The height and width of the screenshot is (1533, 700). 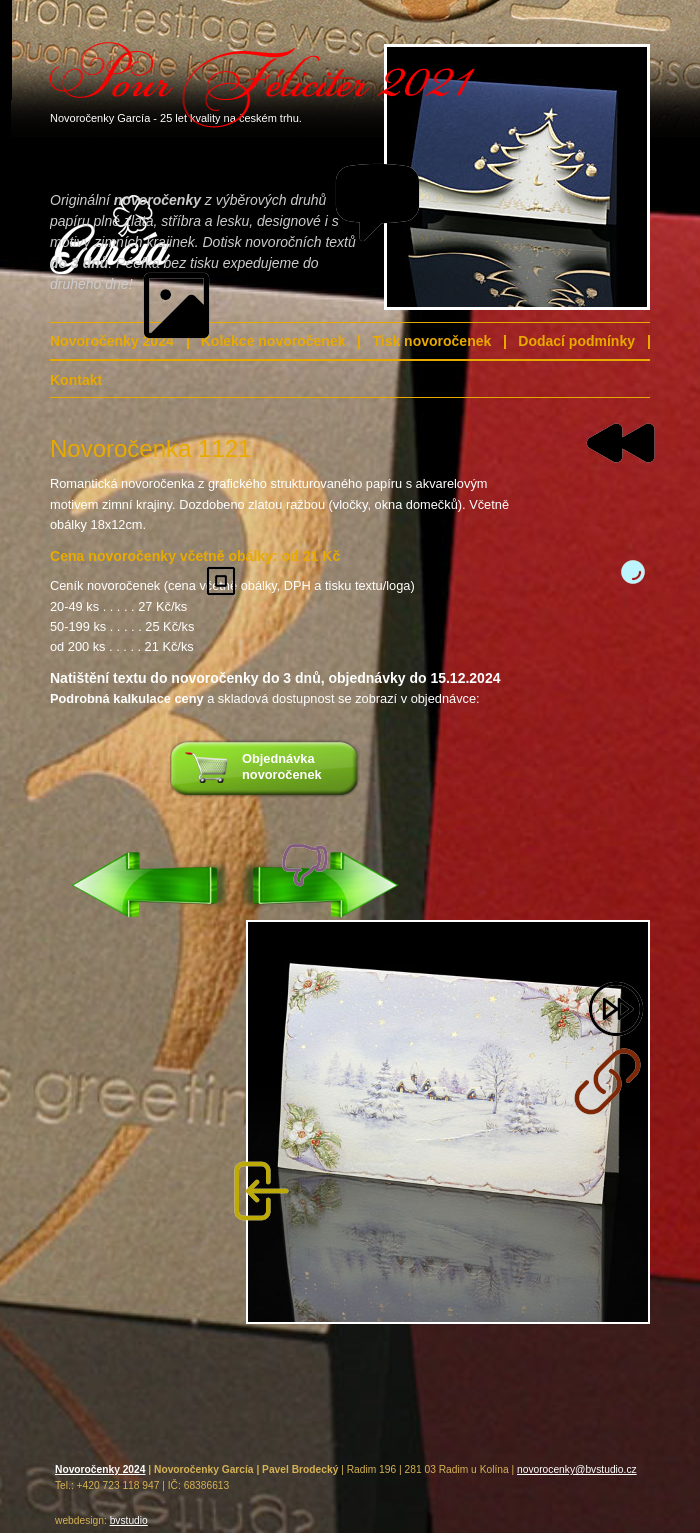 I want to click on rewind or skip to previous track, so click(x=622, y=440).